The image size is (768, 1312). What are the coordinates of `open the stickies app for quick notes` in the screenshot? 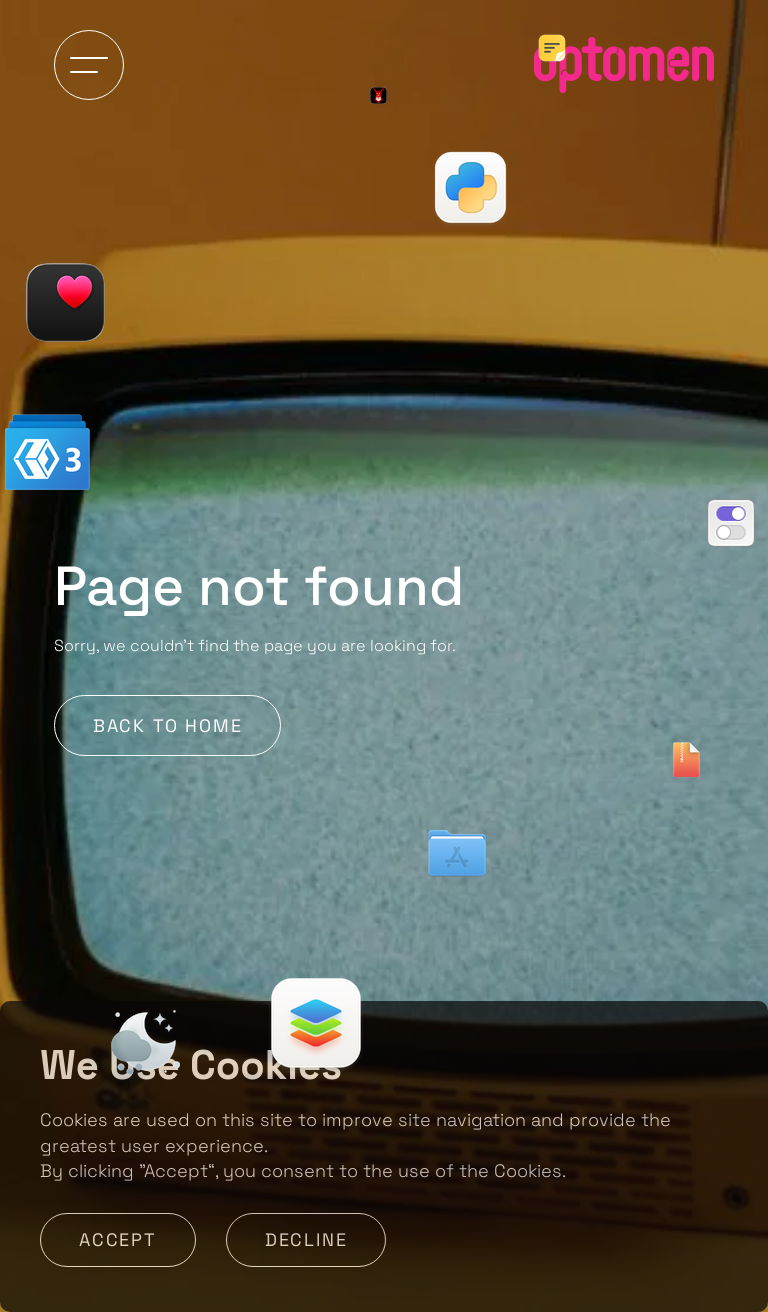 It's located at (552, 48).